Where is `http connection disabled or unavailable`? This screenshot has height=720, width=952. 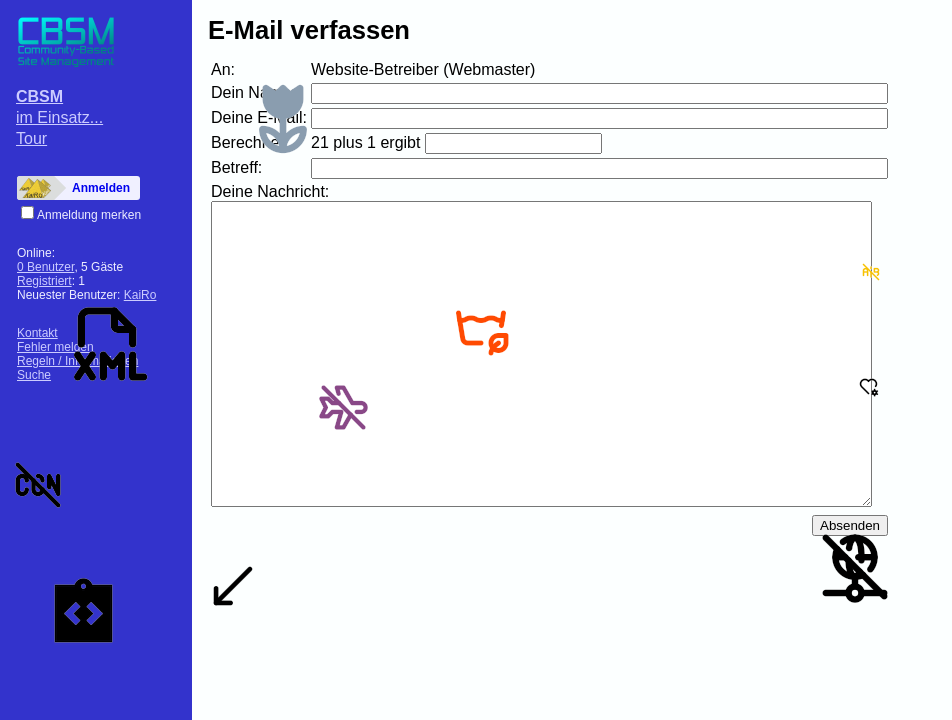 http connection disabled or unavailable is located at coordinates (38, 485).